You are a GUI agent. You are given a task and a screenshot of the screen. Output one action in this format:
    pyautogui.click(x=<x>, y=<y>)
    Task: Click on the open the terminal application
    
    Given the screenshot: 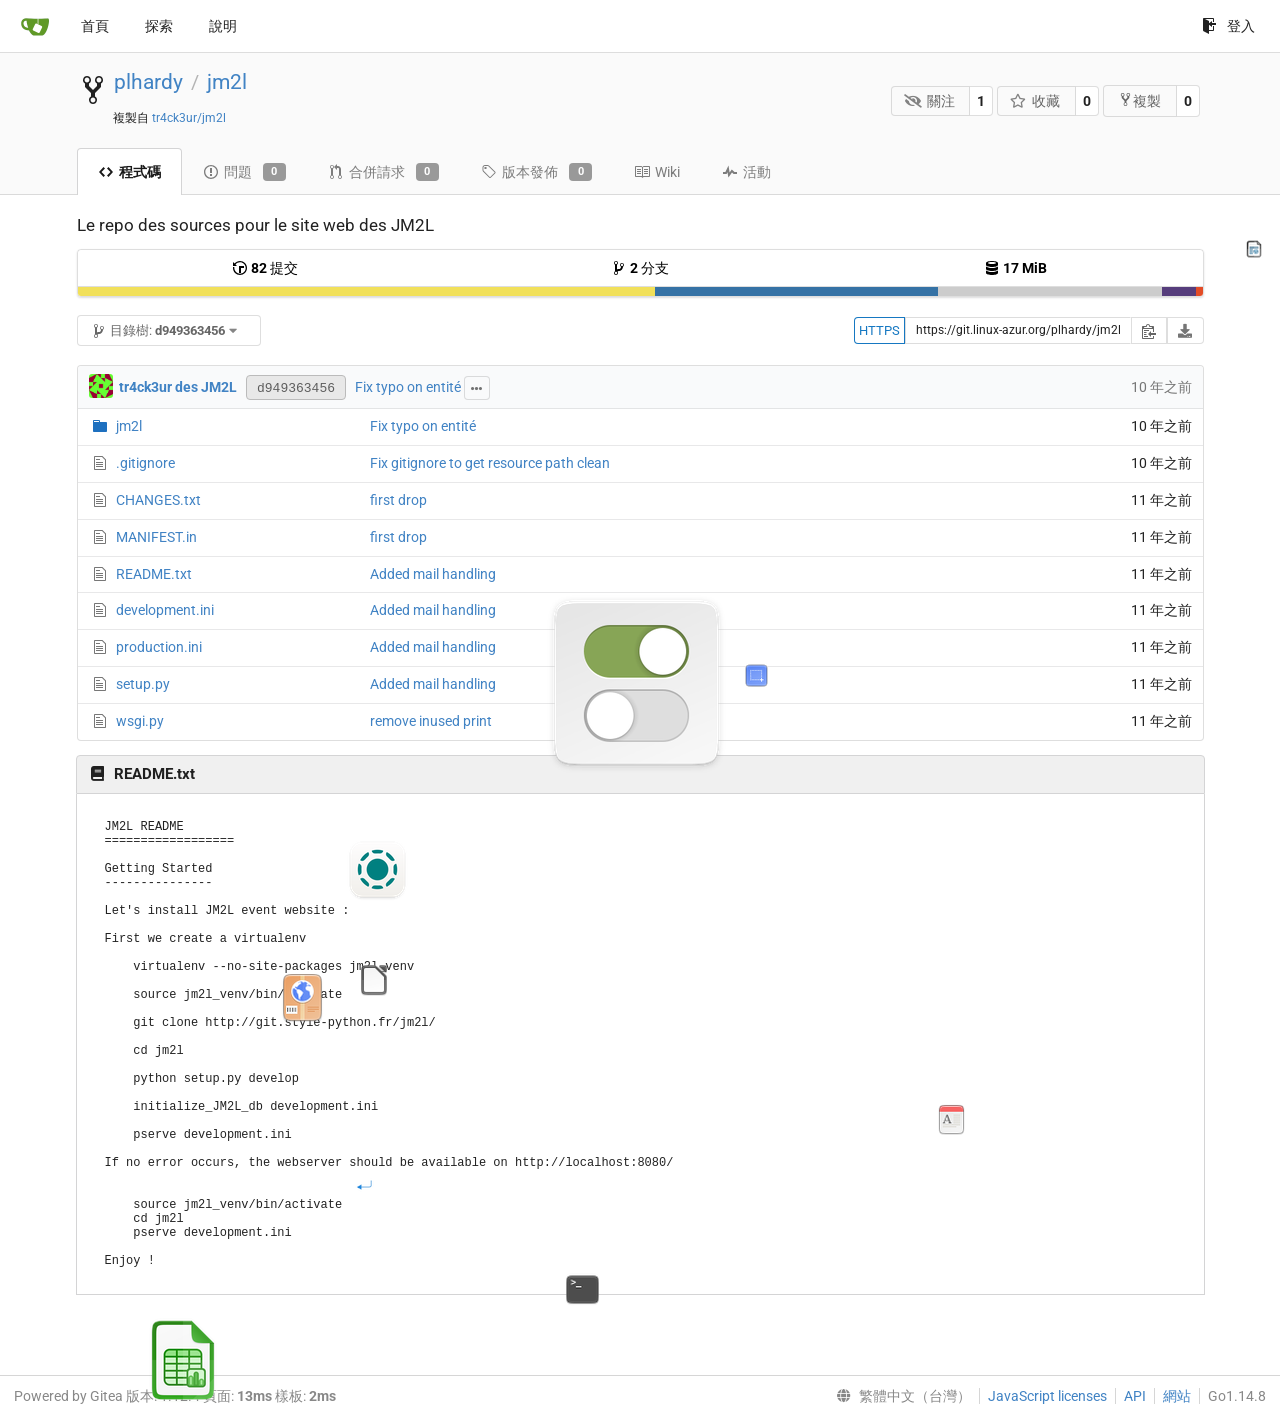 What is the action you would take?
    pyautogui.click(x=582, y=1289)
    